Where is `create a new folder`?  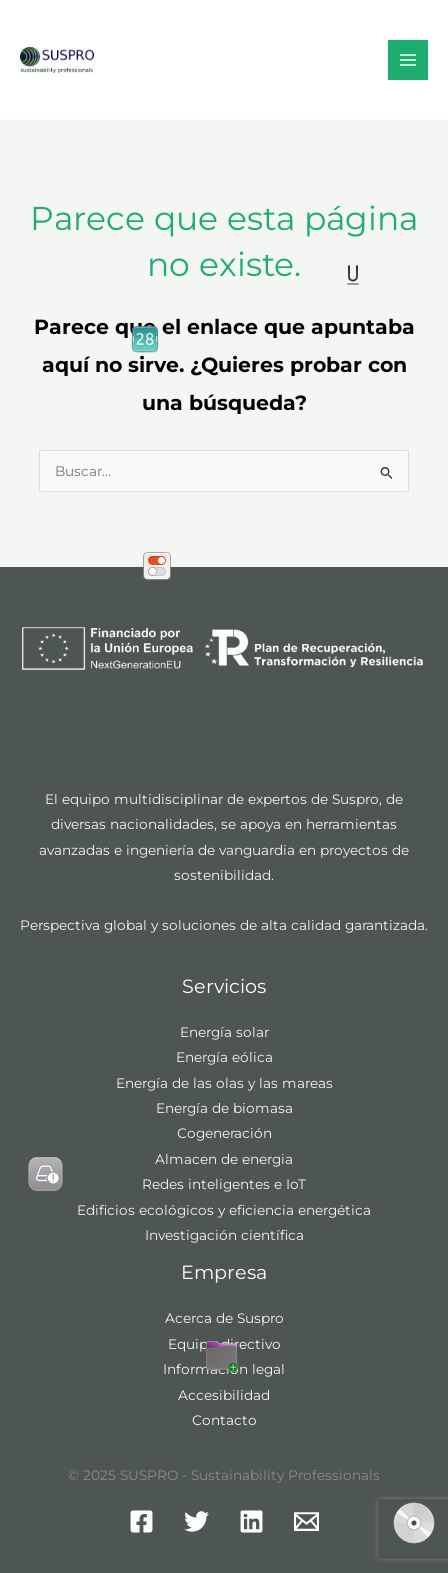
create a new folder is located at coordinates (221, 1355).